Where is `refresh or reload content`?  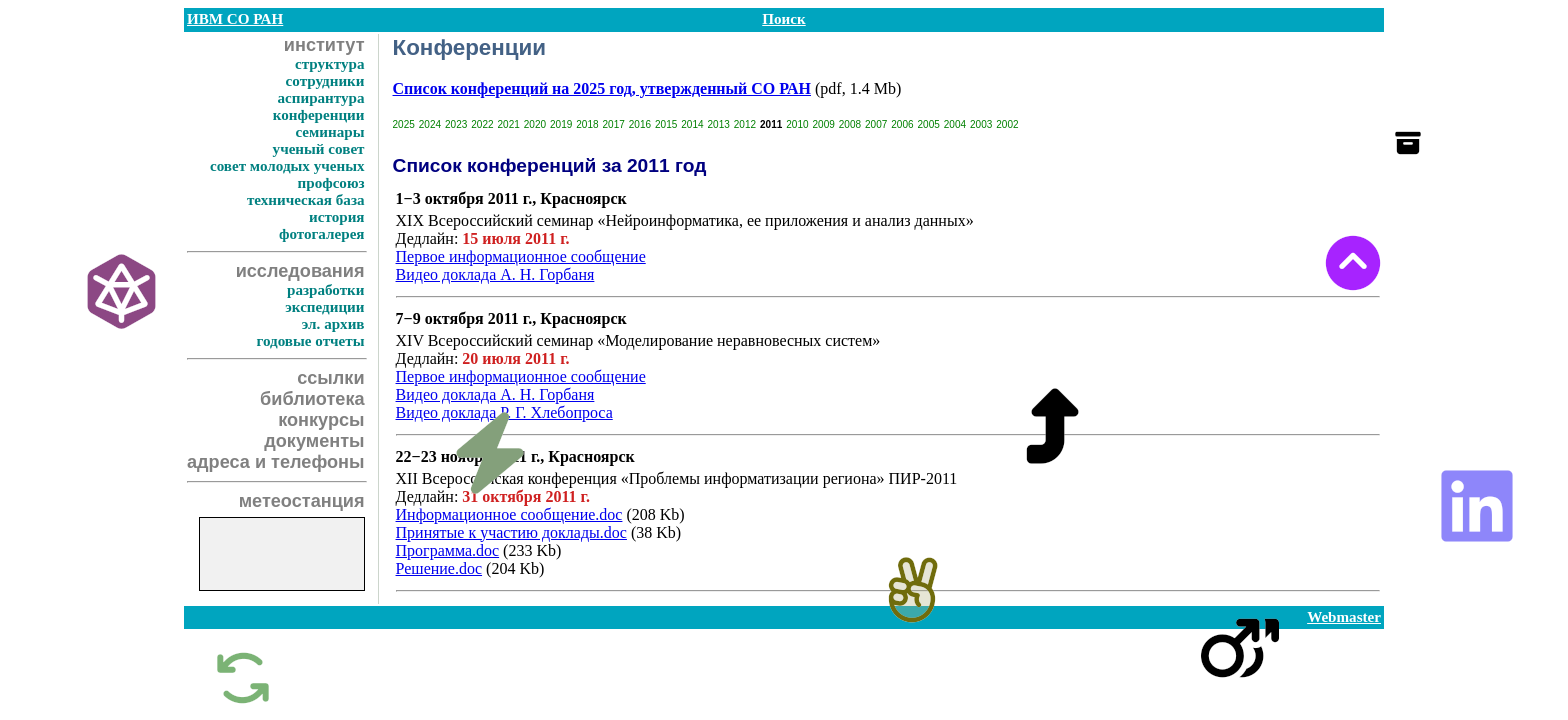
refresh or reload content is located at coordinates (243, 678).